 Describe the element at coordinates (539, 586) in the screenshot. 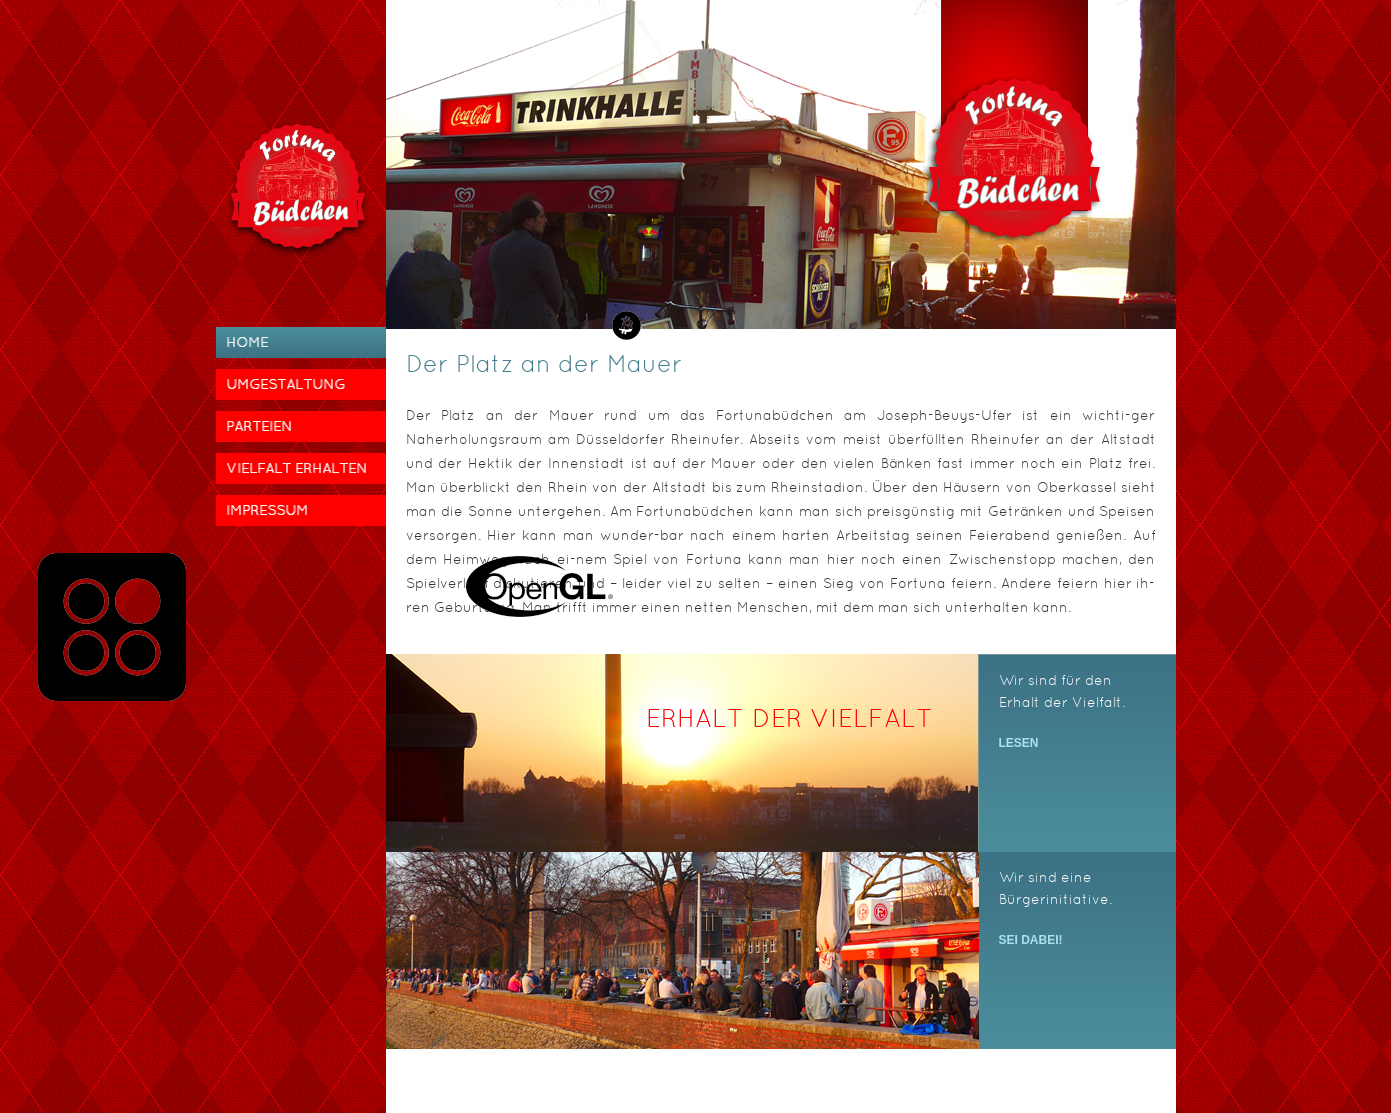

I see `OpenGL graphics library branding` at that location.